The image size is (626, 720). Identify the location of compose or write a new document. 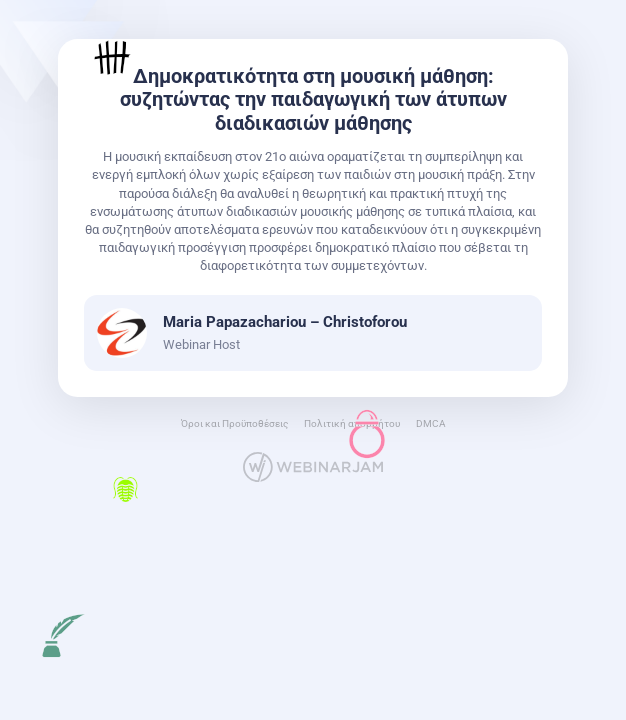
(63, 636).